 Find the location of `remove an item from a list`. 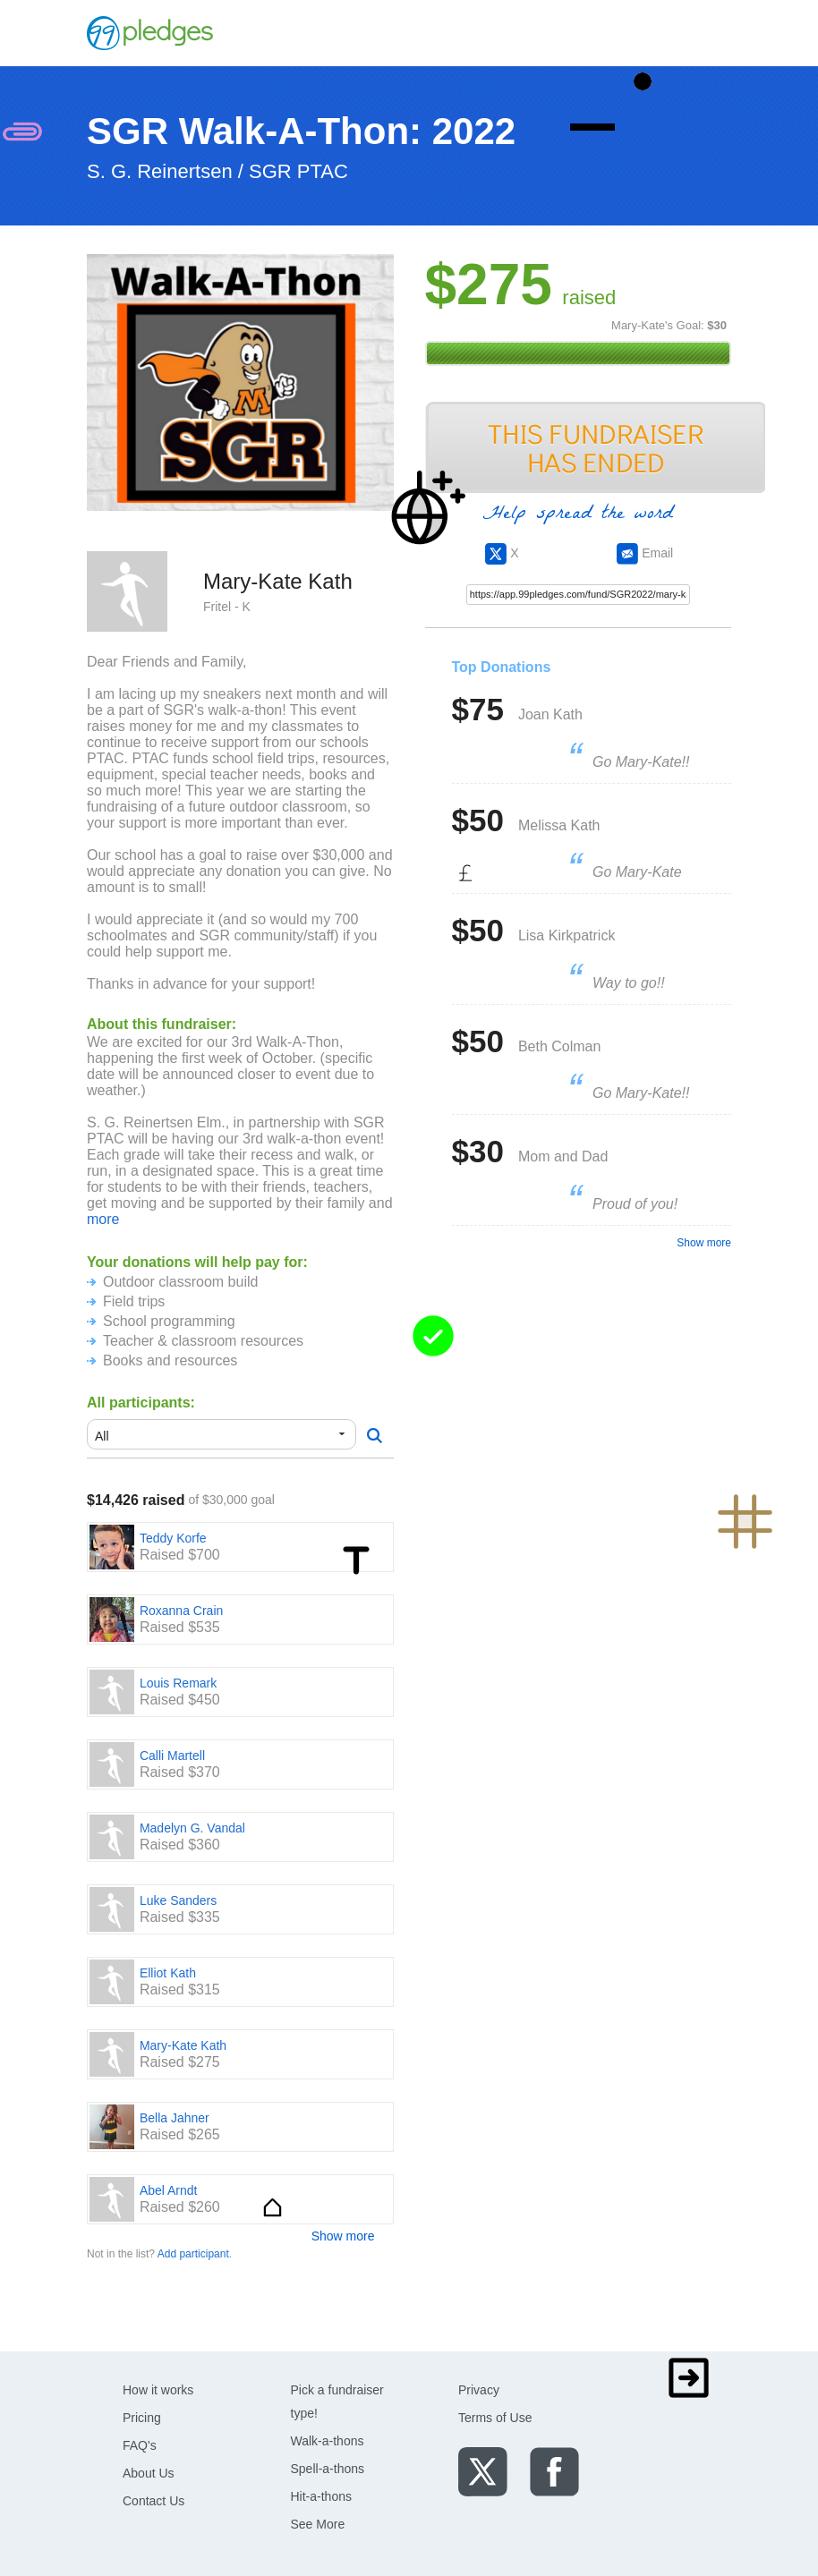

remove an item from a list is located at coordinates (592, 127).